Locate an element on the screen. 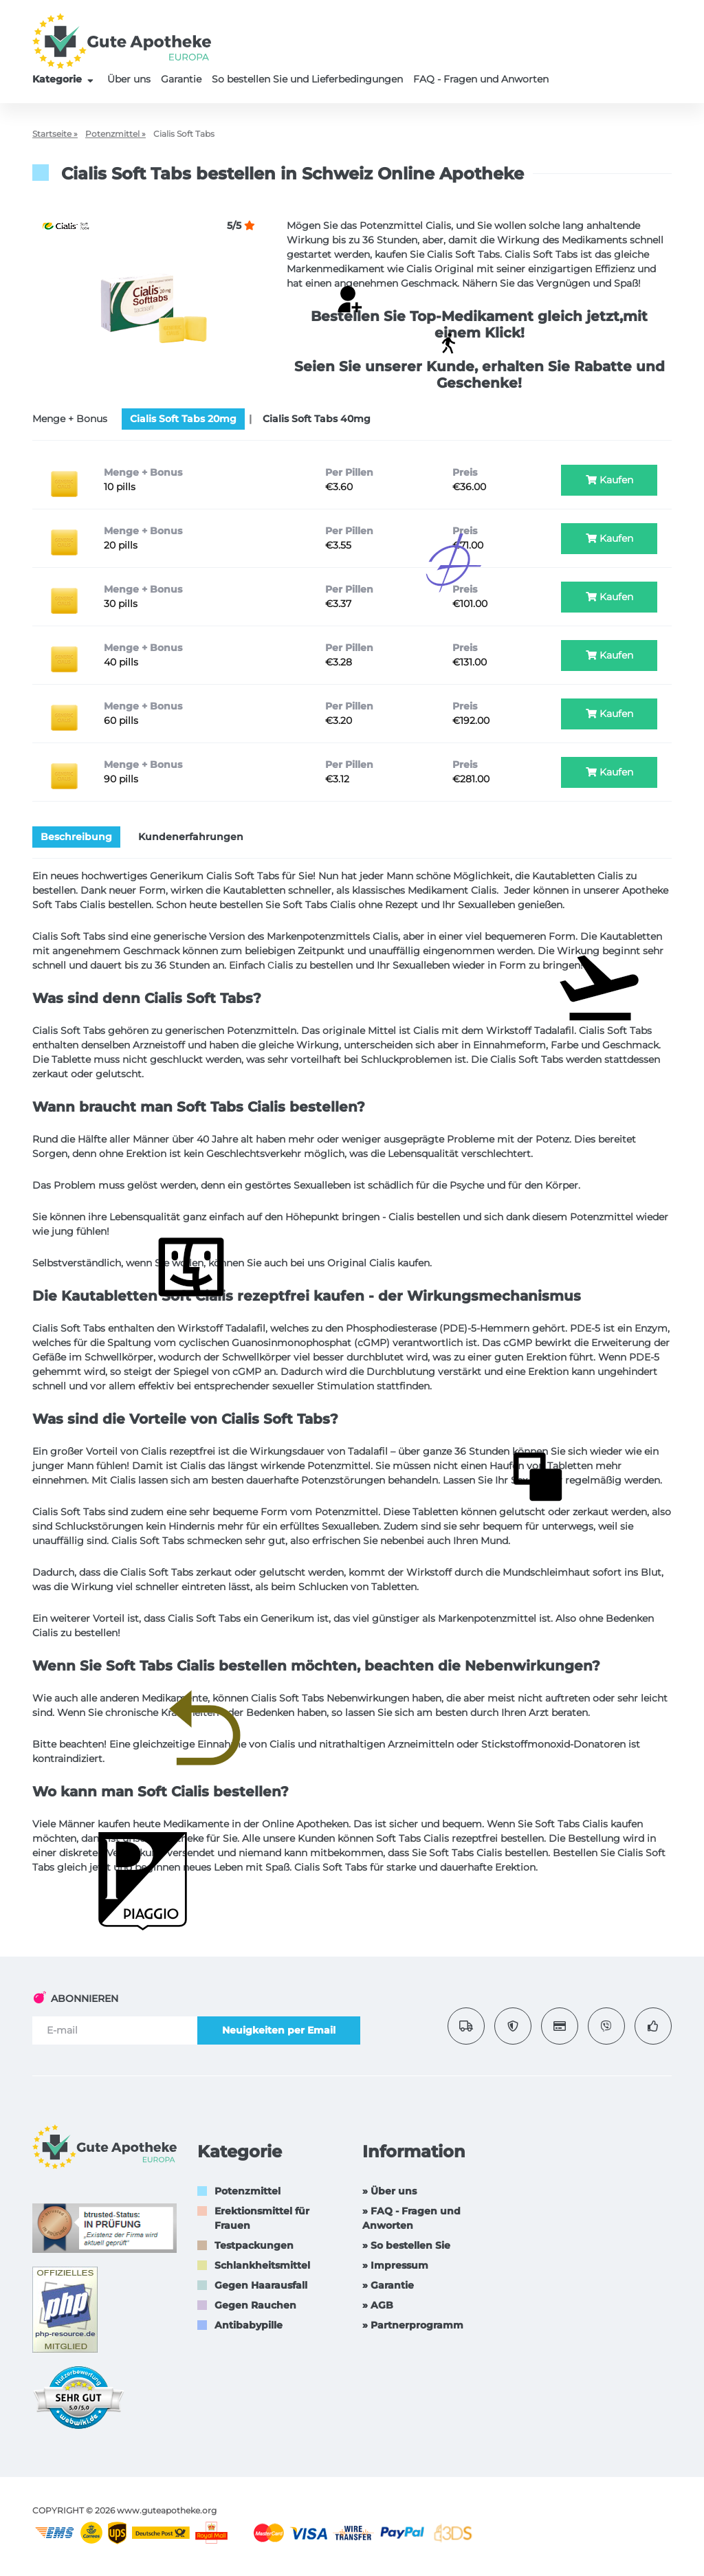 The height and width of the screenshot is (2576, 704). select walking directions is located at coordinates (448, 343).